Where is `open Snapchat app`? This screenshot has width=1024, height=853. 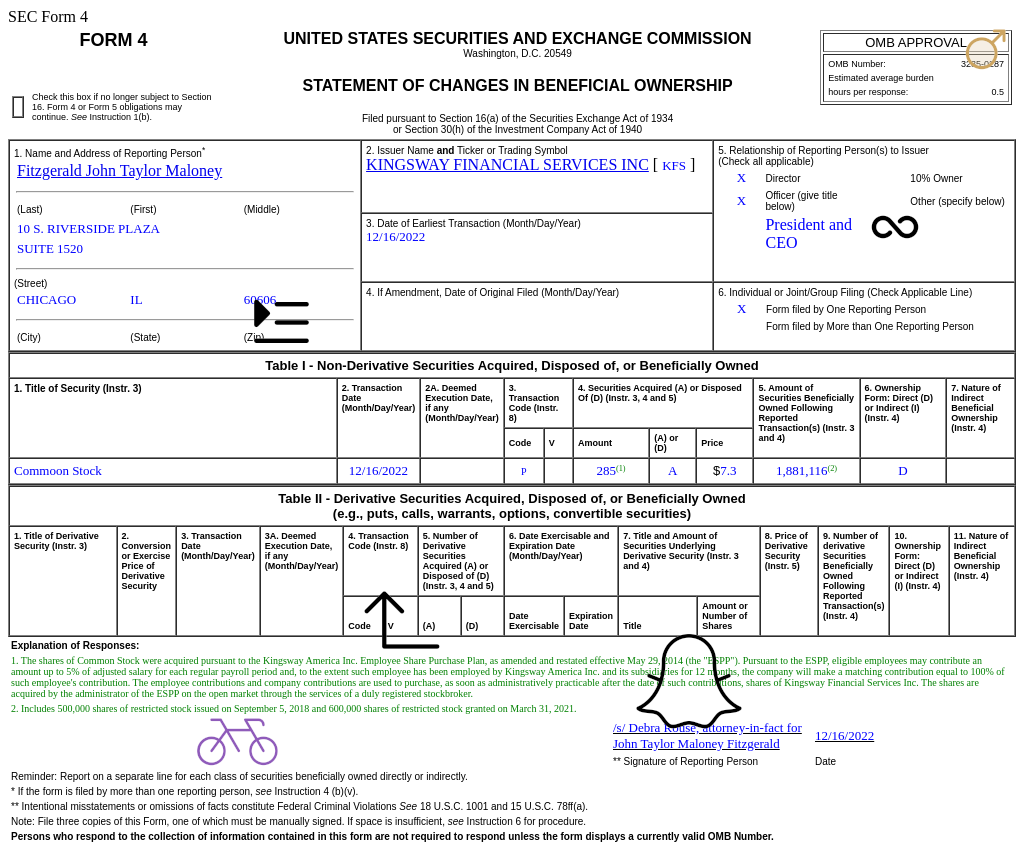
open Snapchat app is located at coordinates (689, 683).